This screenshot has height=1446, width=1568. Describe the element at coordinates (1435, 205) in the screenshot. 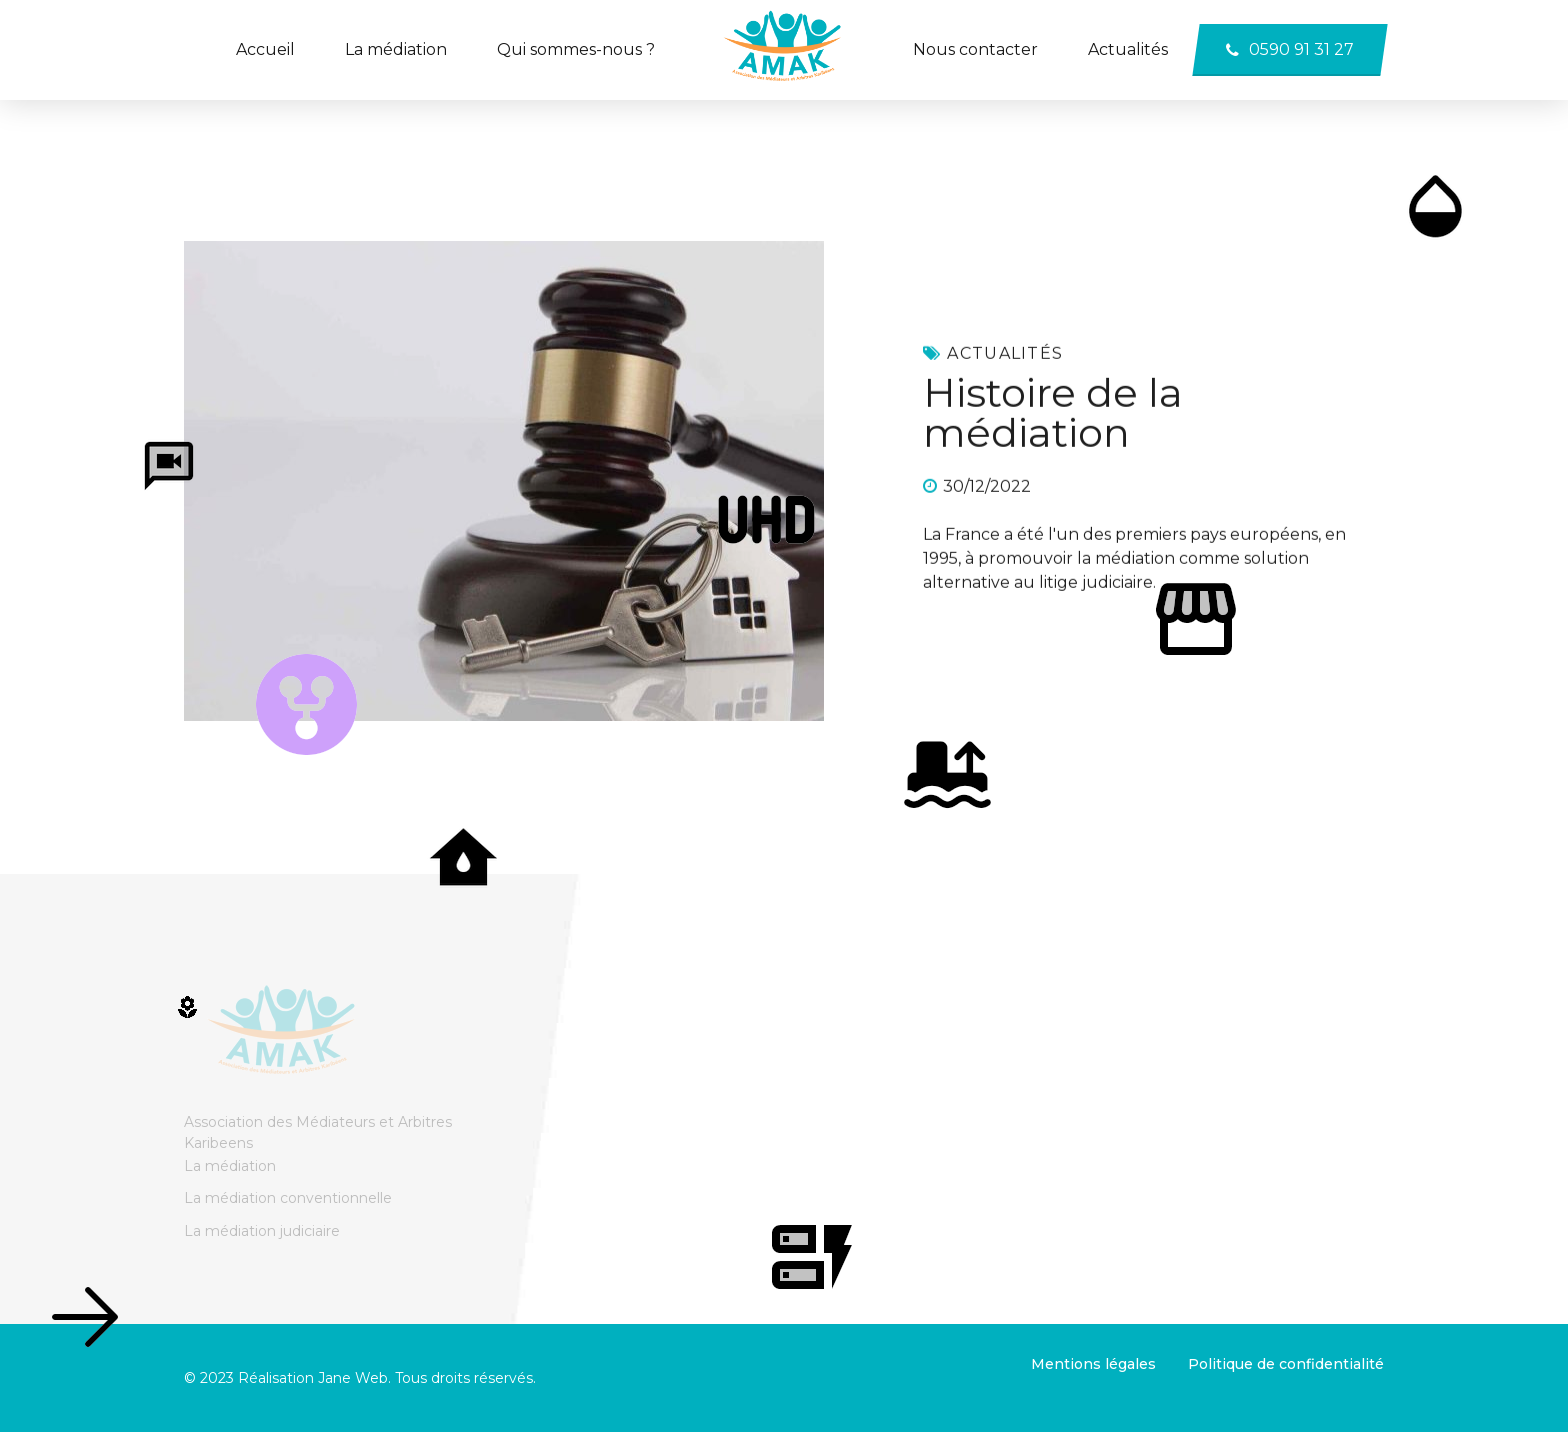

I see `adjust opacity or transparency settings` at that location.